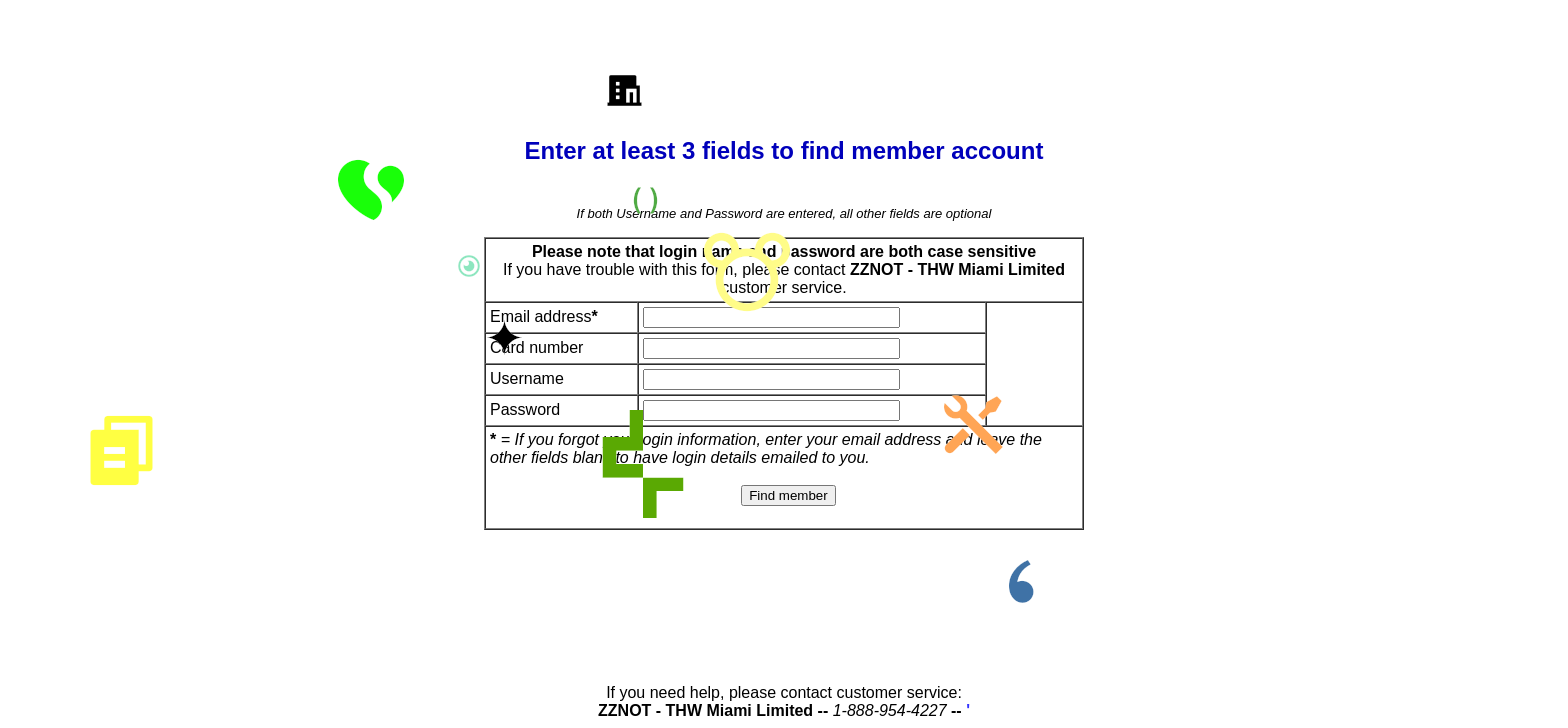  Describe the element at coordinates (747, 272) in the screenshot. I see `access Disney account or profile` at that location.